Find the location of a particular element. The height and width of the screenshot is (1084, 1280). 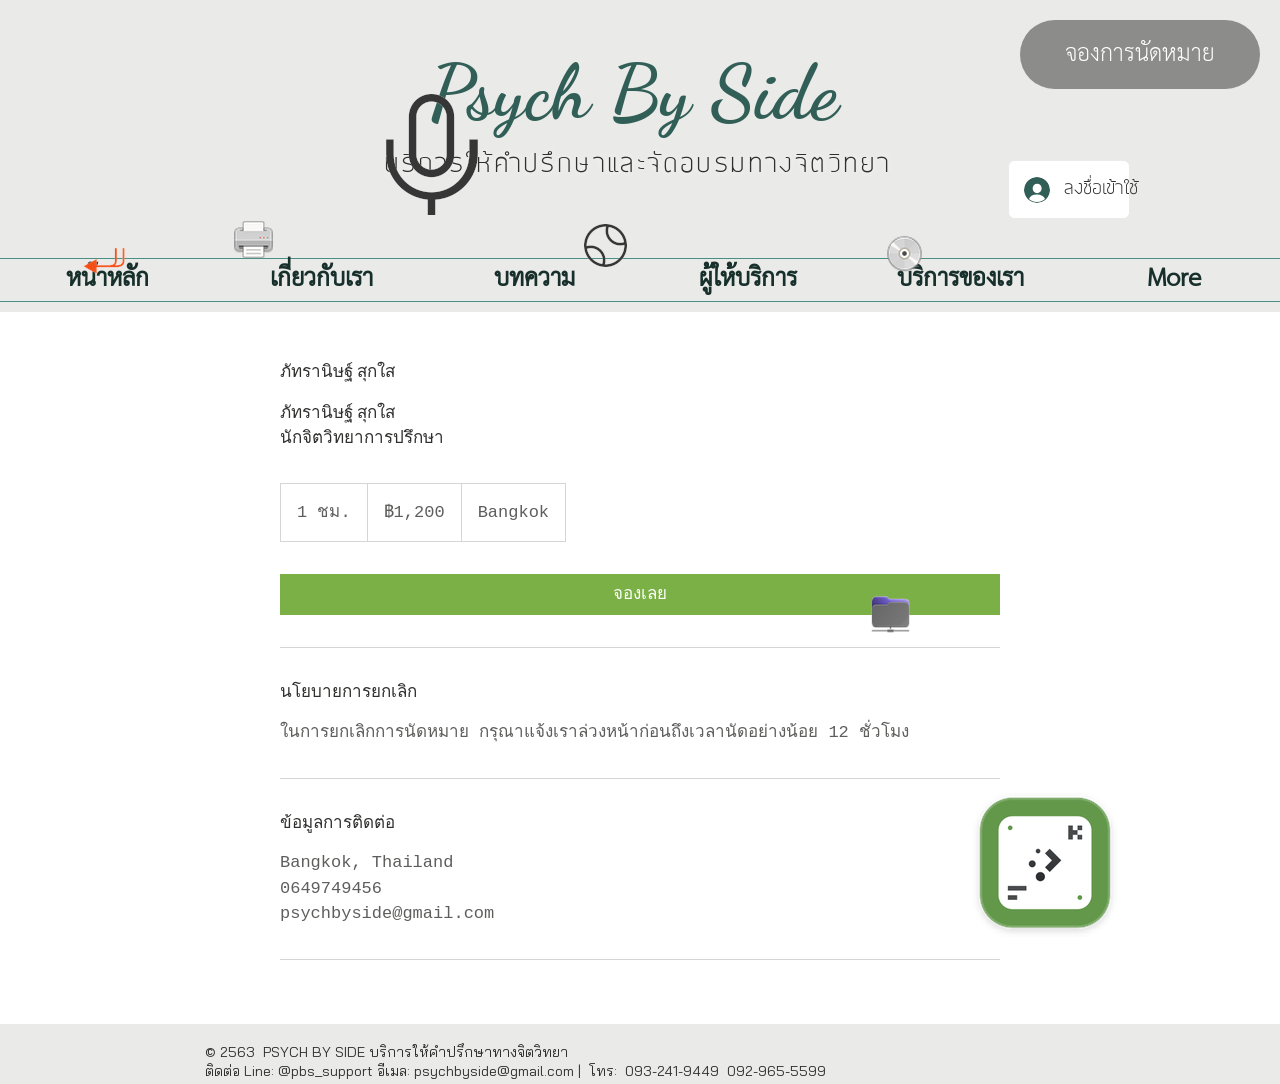

connect to a network printer is located at coordinates (253, 239).